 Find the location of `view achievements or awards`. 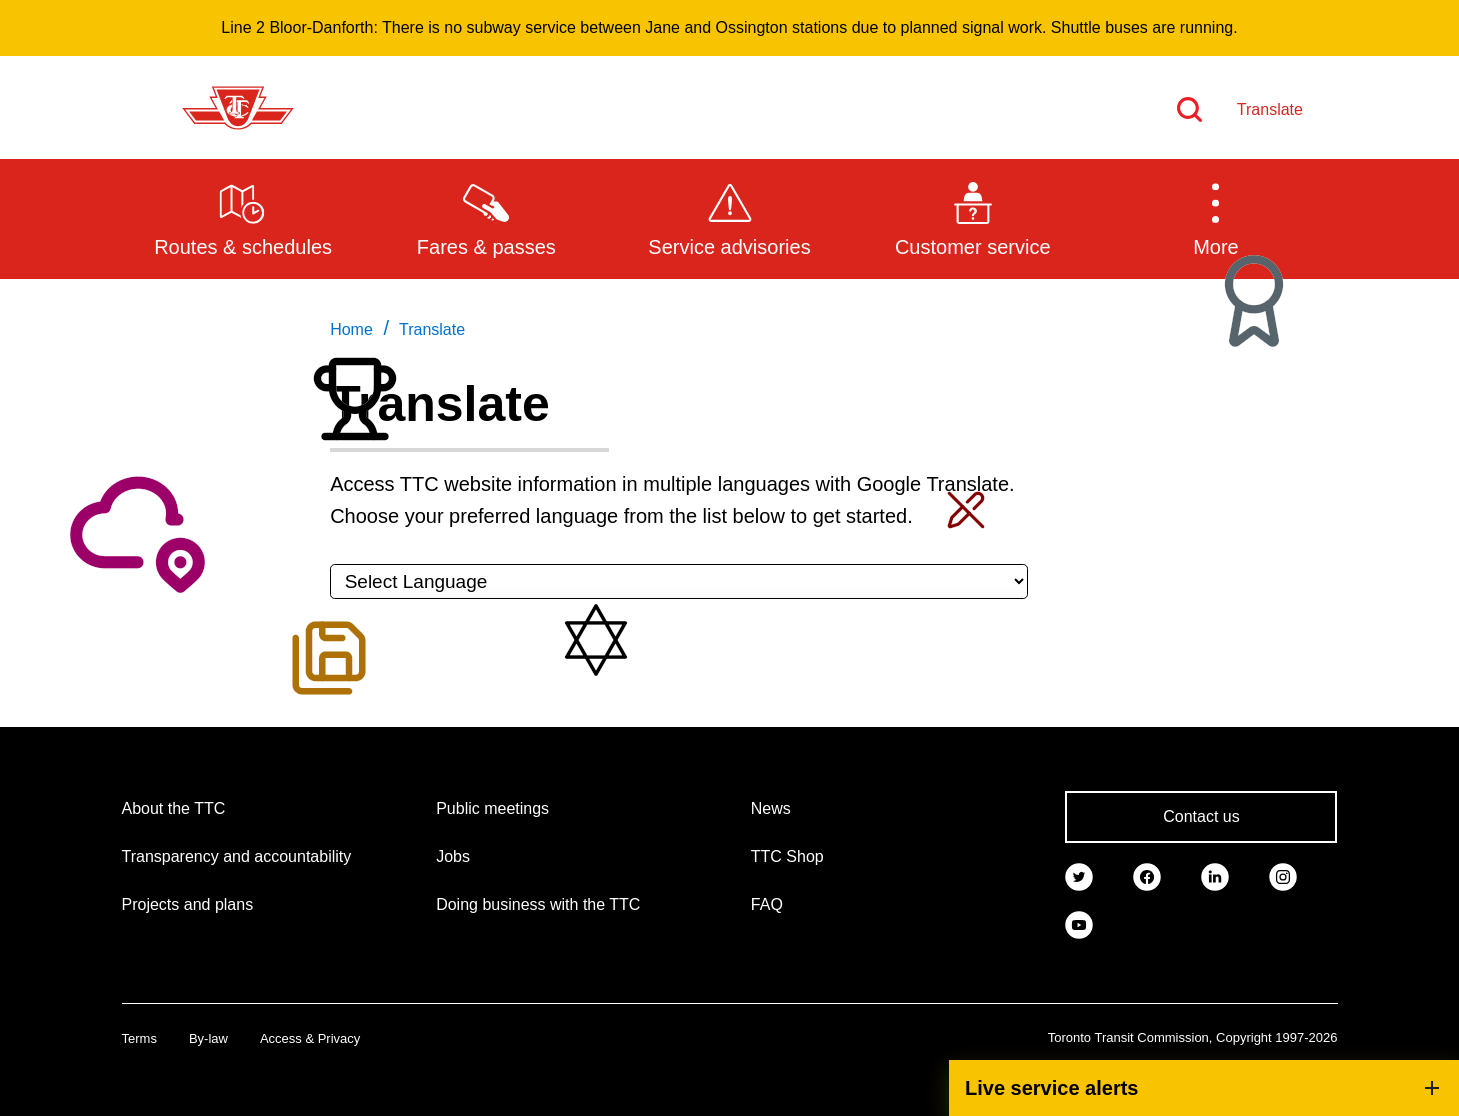

view achievements or awards is located at coordinates (355, 399).